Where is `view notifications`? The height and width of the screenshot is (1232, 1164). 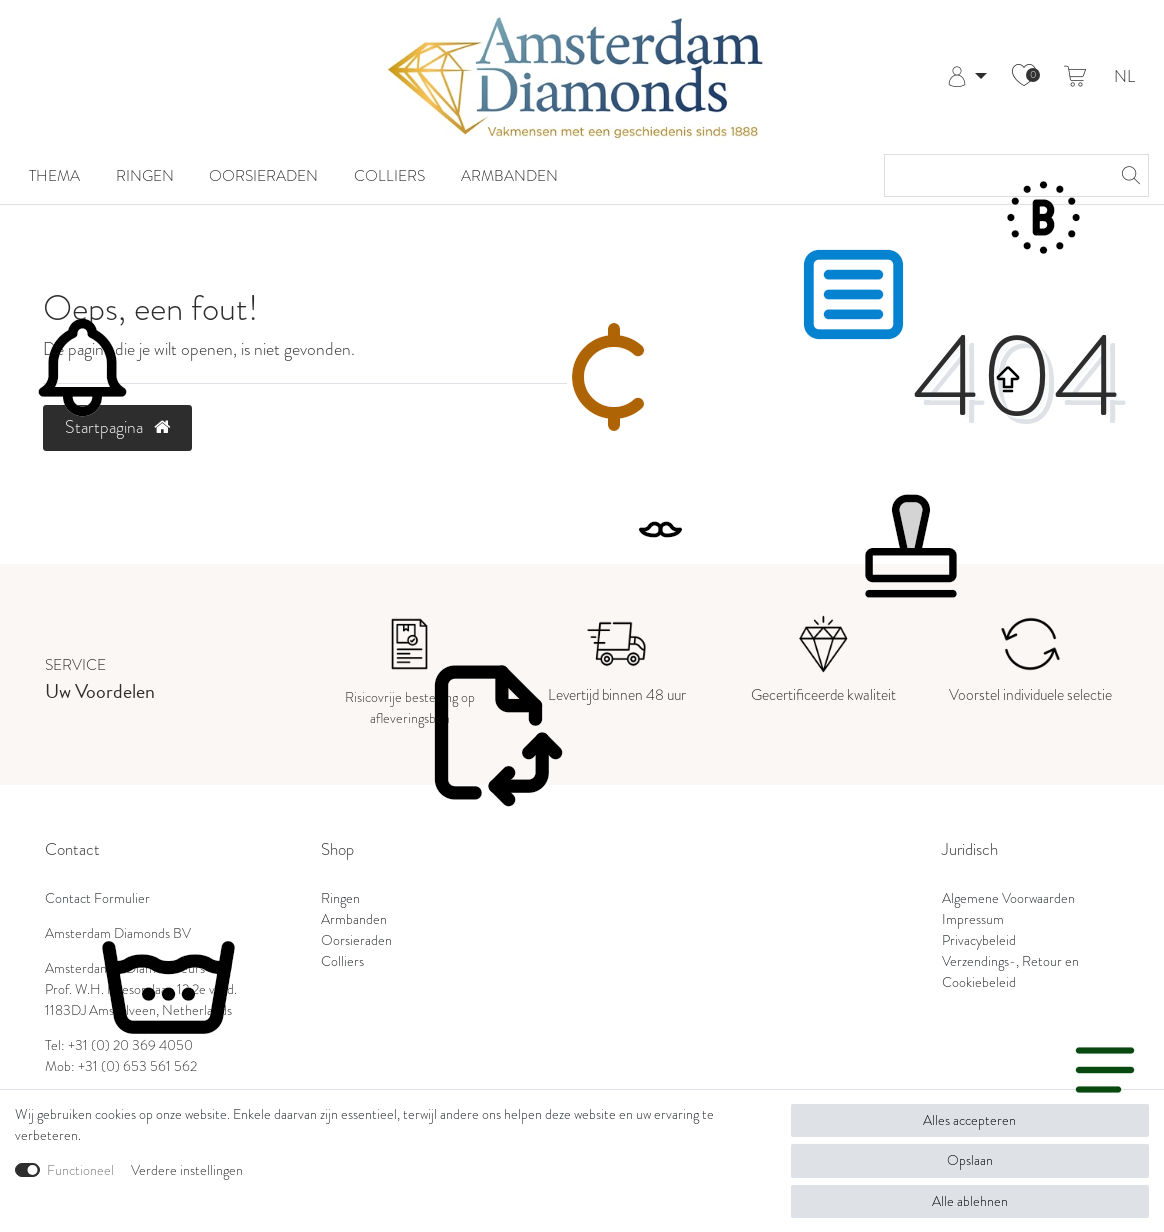
view notifications is located at coordinates (82, 367).